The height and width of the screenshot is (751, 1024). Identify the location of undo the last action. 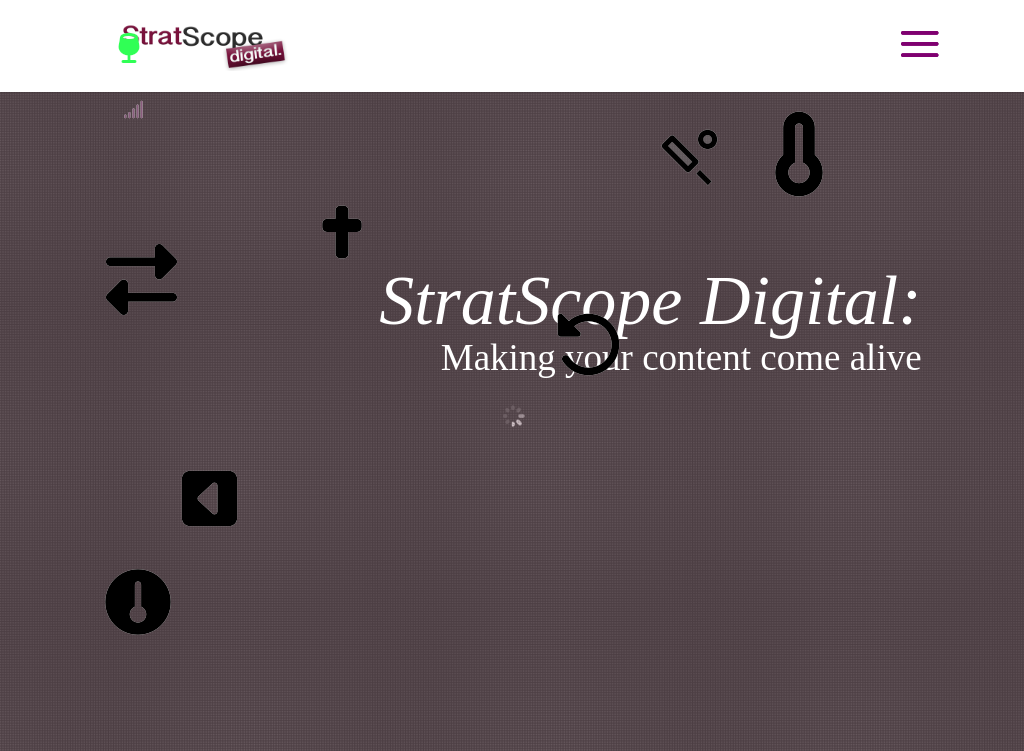
(588, 344).